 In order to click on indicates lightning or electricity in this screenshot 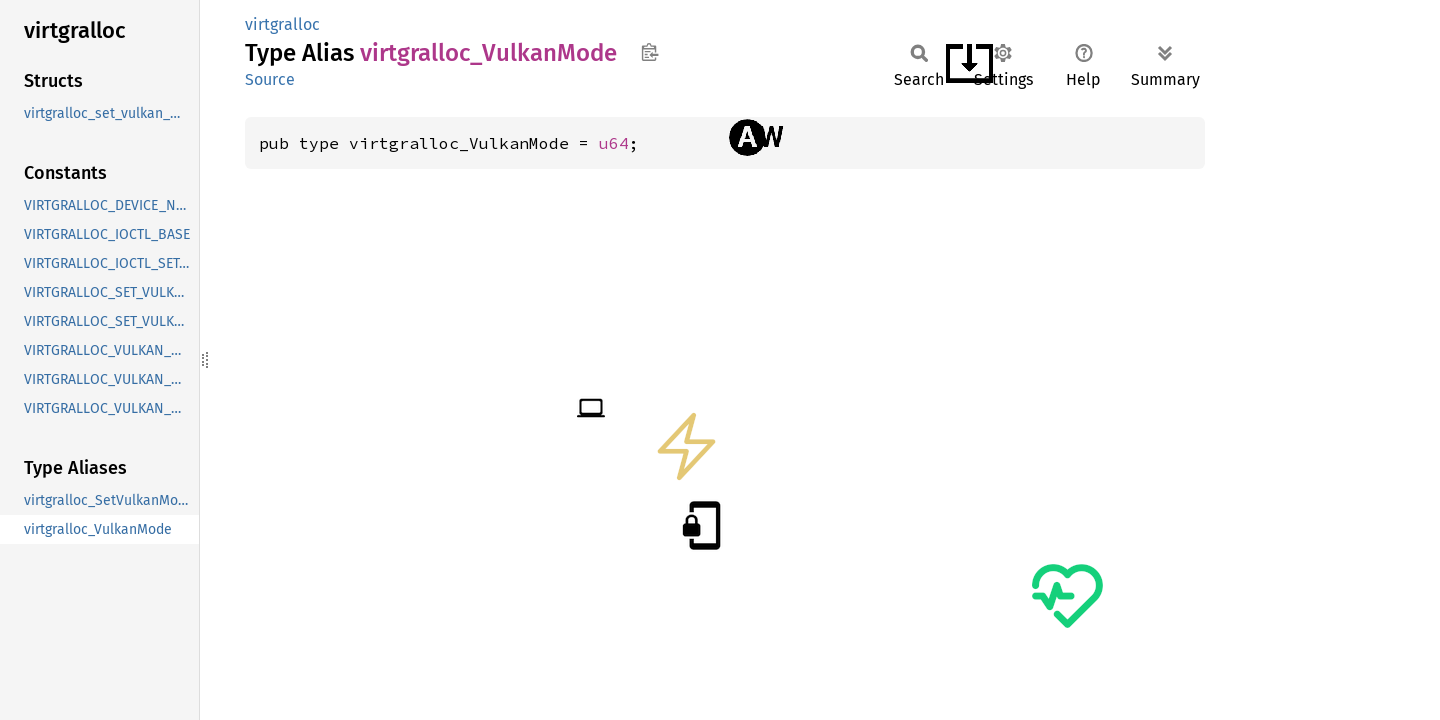, I will do `click(686, 446)`.